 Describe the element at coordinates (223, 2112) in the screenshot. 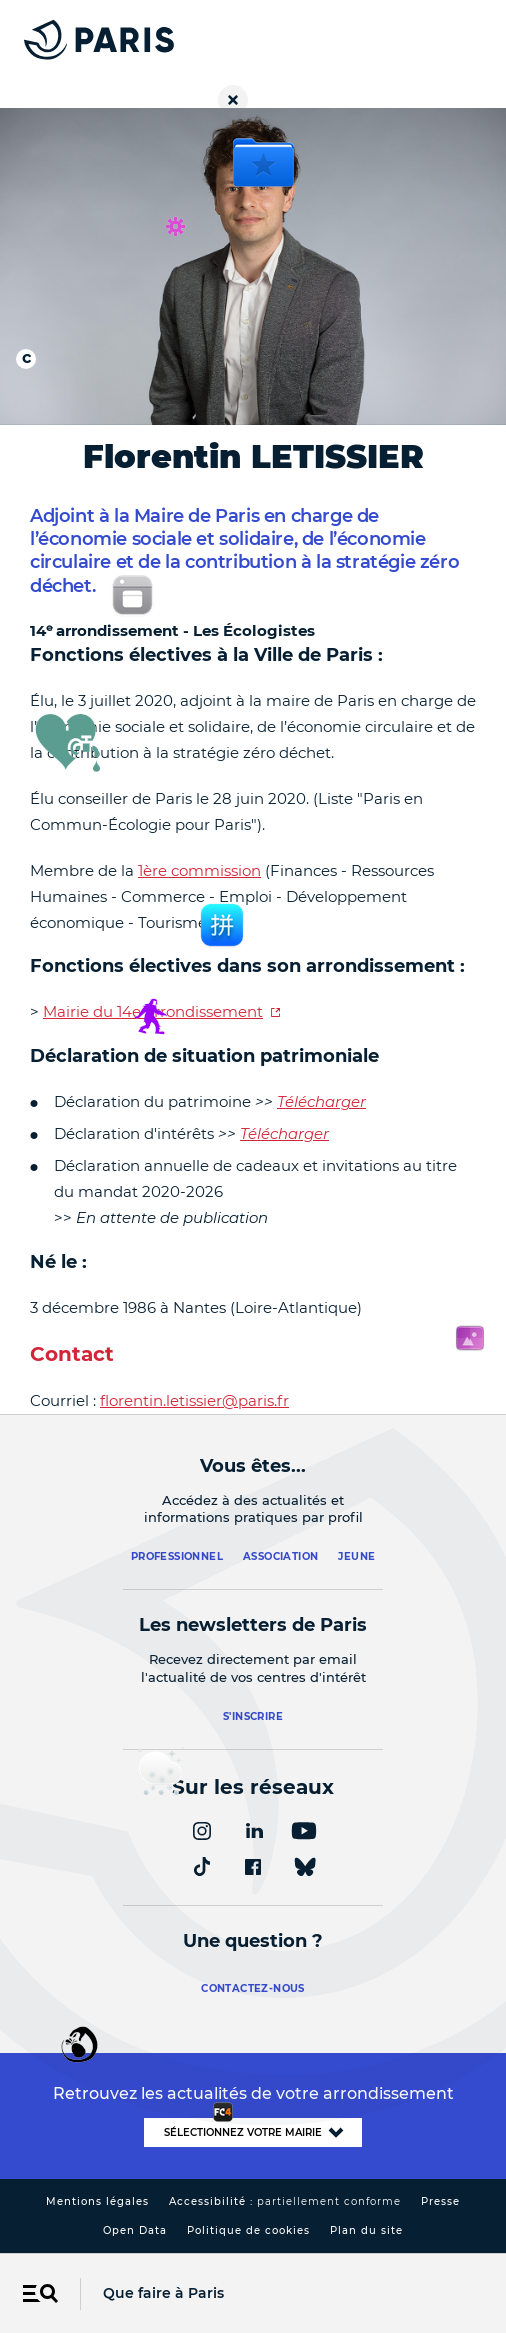

I see `launch far cry 4 game` at that location.